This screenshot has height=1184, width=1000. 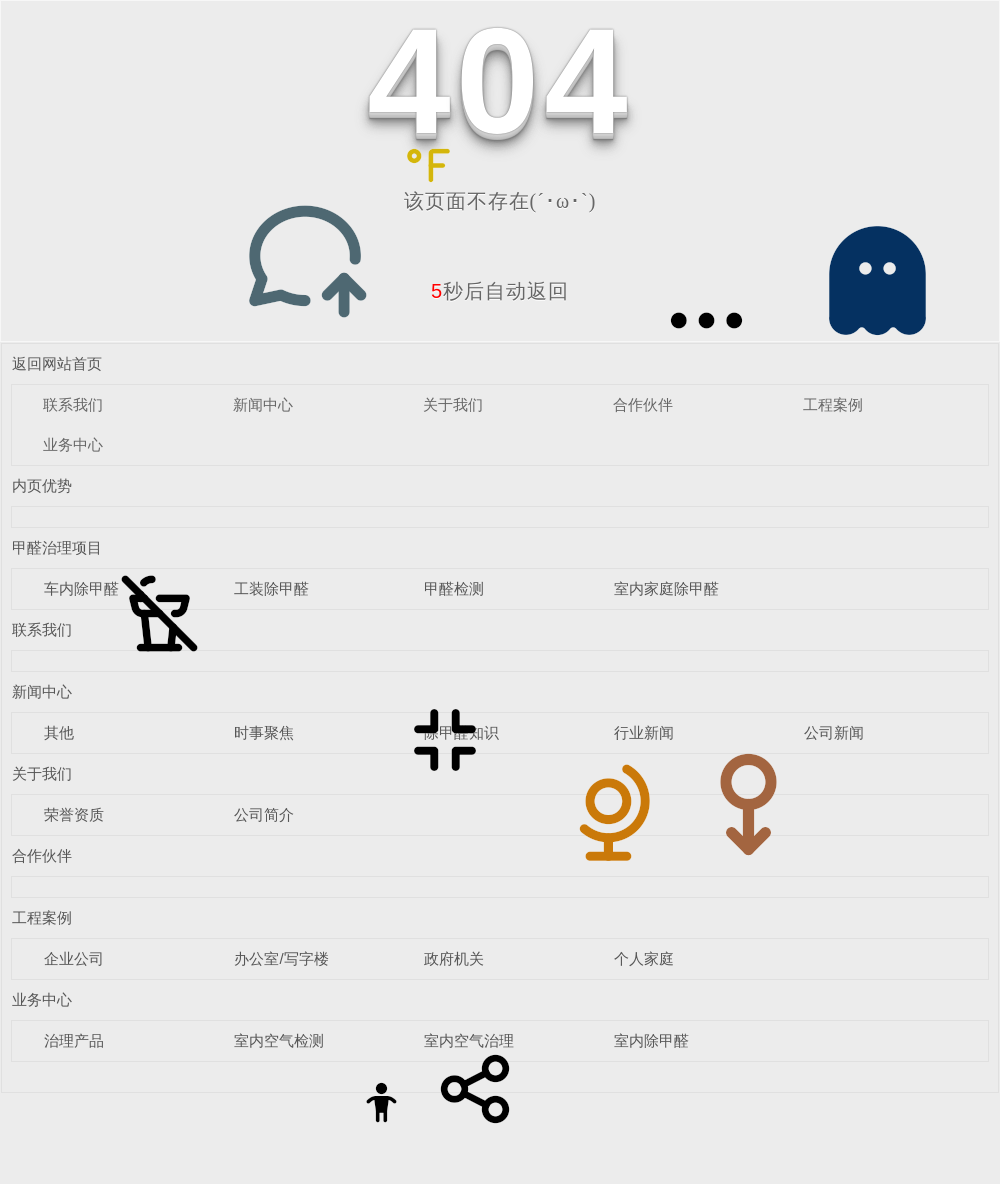 I want to click on access global or international settings, so click(x=613, y=815).